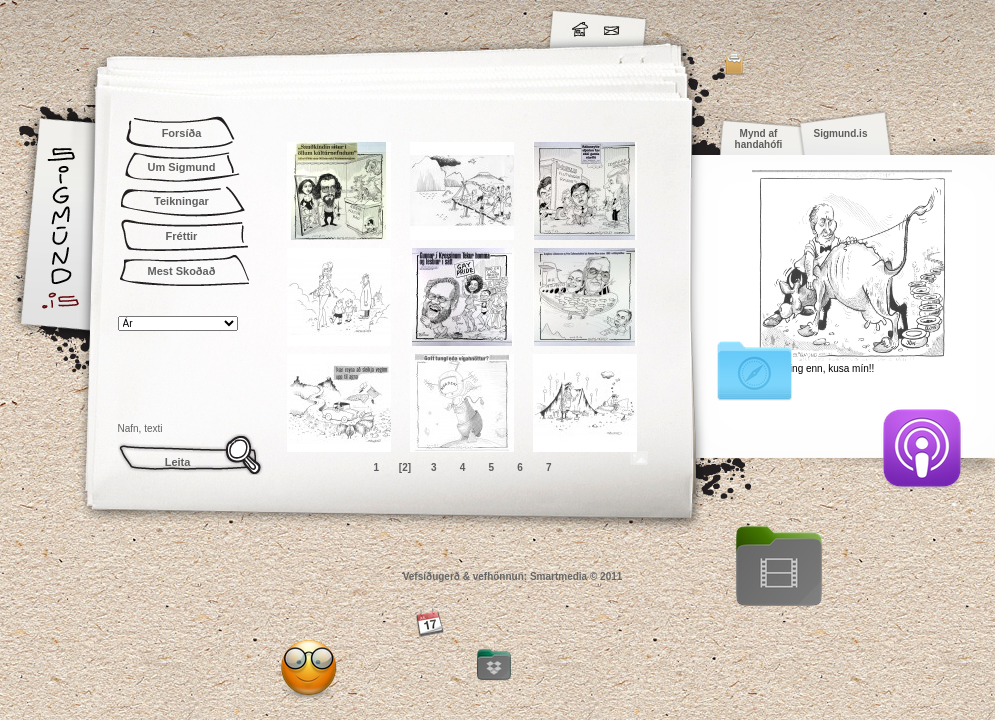  What do you see at coordinates (494, 664) in the screenshot?
I see `open your dropbox synced folder` at bounding box center [494, 664].